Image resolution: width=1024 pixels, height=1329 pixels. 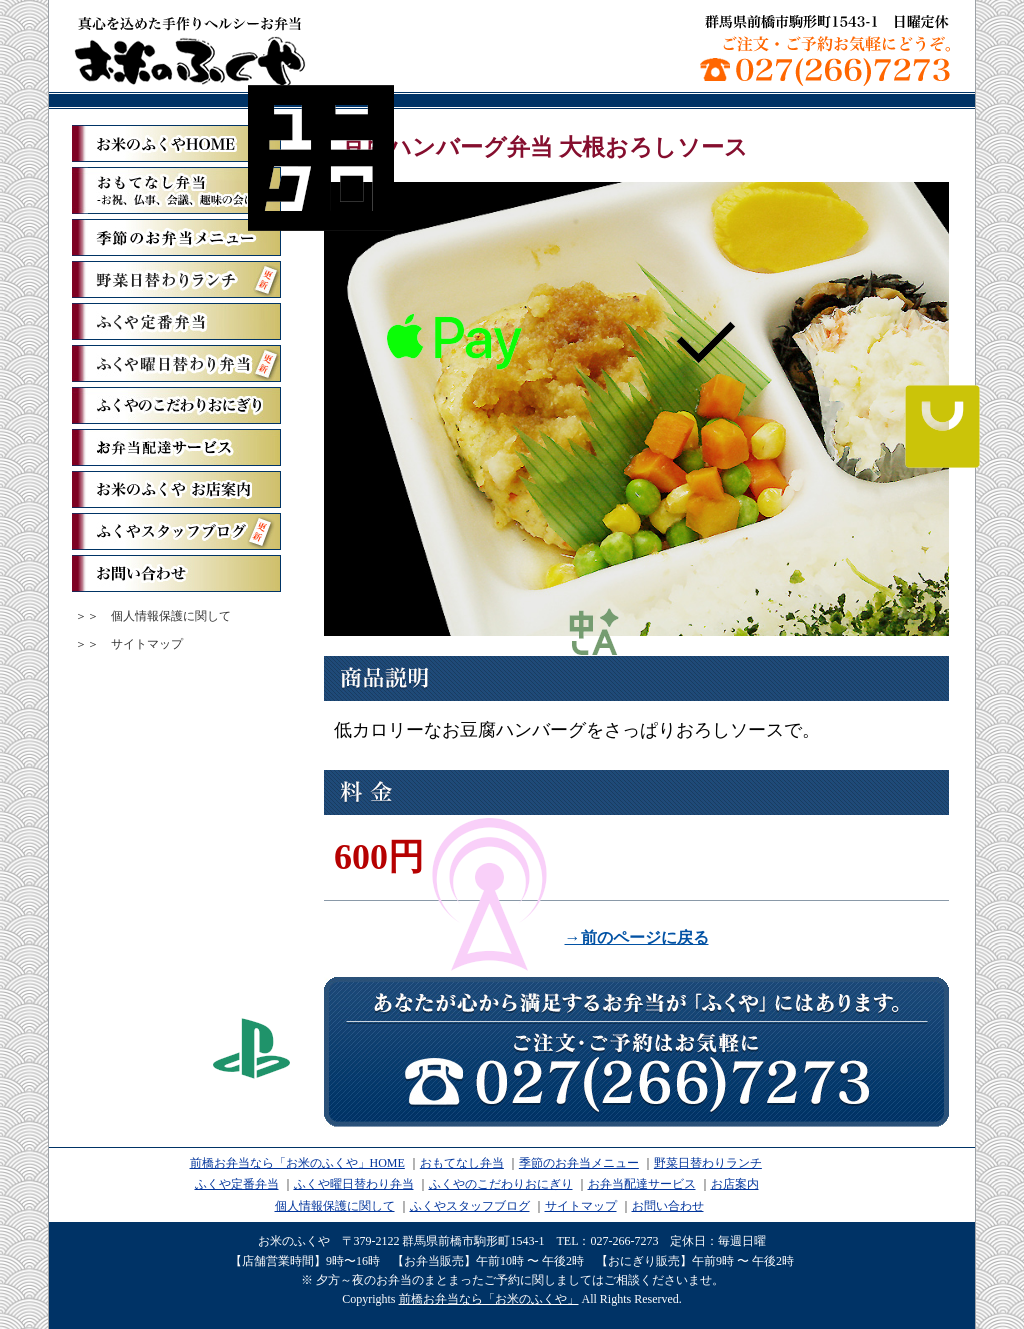 I want to click on view your shopping bag, so click(x=942, y=426).